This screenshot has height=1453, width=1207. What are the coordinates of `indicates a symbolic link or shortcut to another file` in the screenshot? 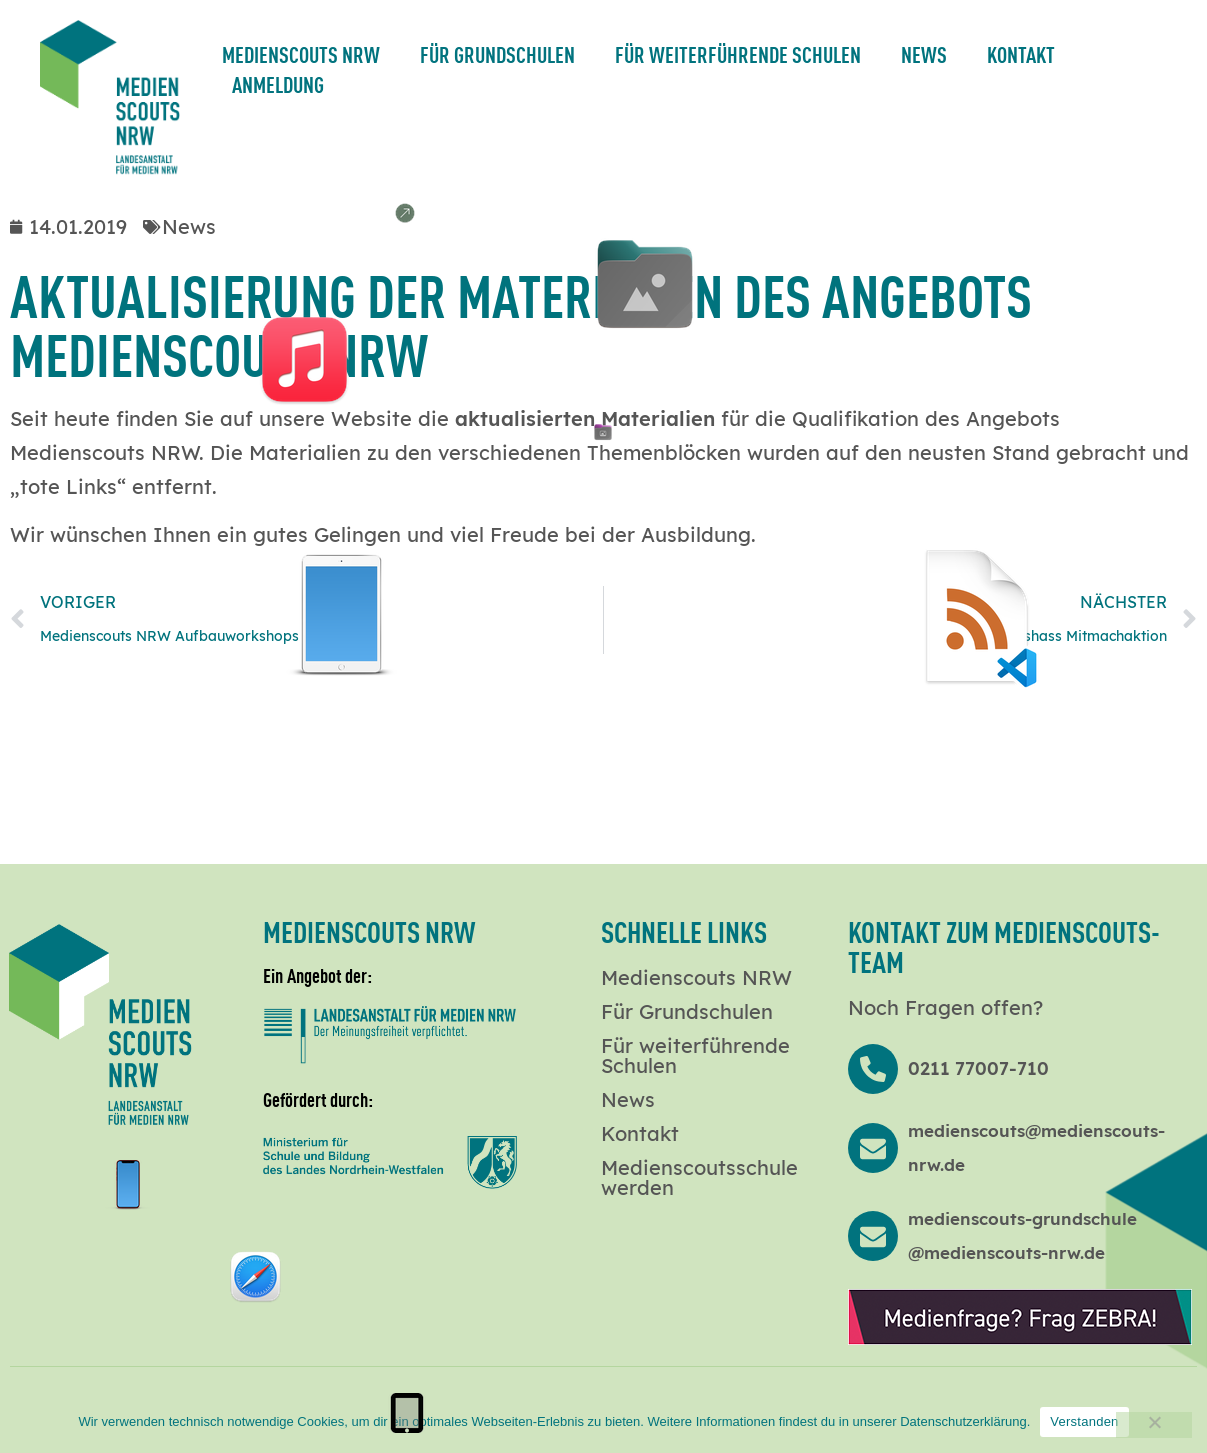 It's located at (405, 213).